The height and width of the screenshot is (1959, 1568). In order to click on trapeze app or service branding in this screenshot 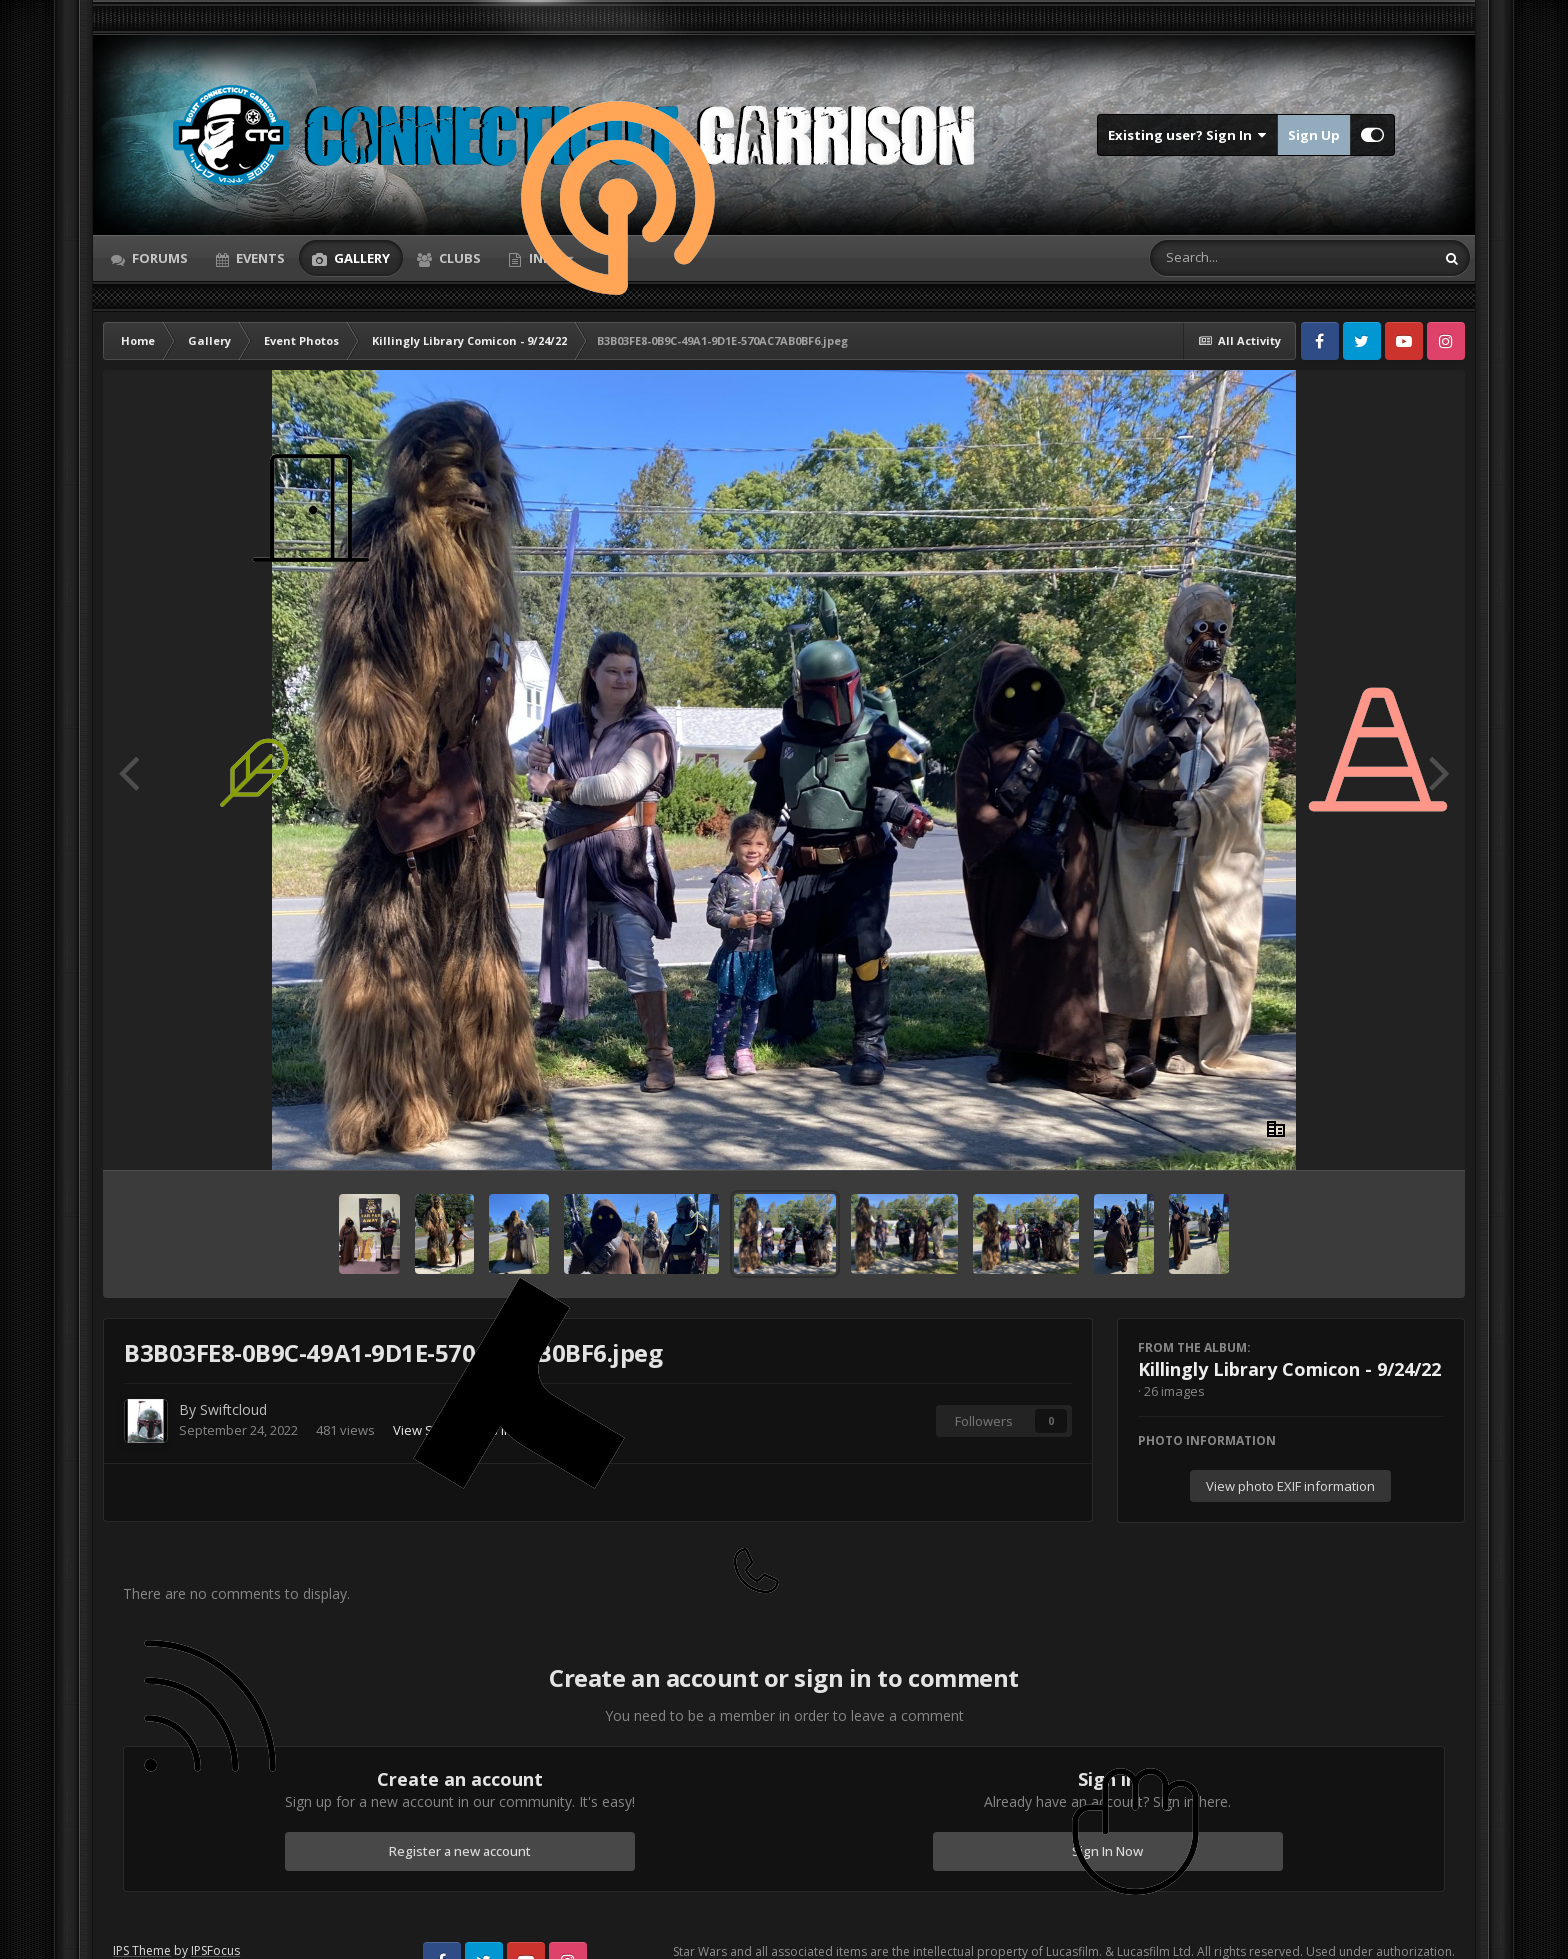, I will do `click(519, 1383)`.